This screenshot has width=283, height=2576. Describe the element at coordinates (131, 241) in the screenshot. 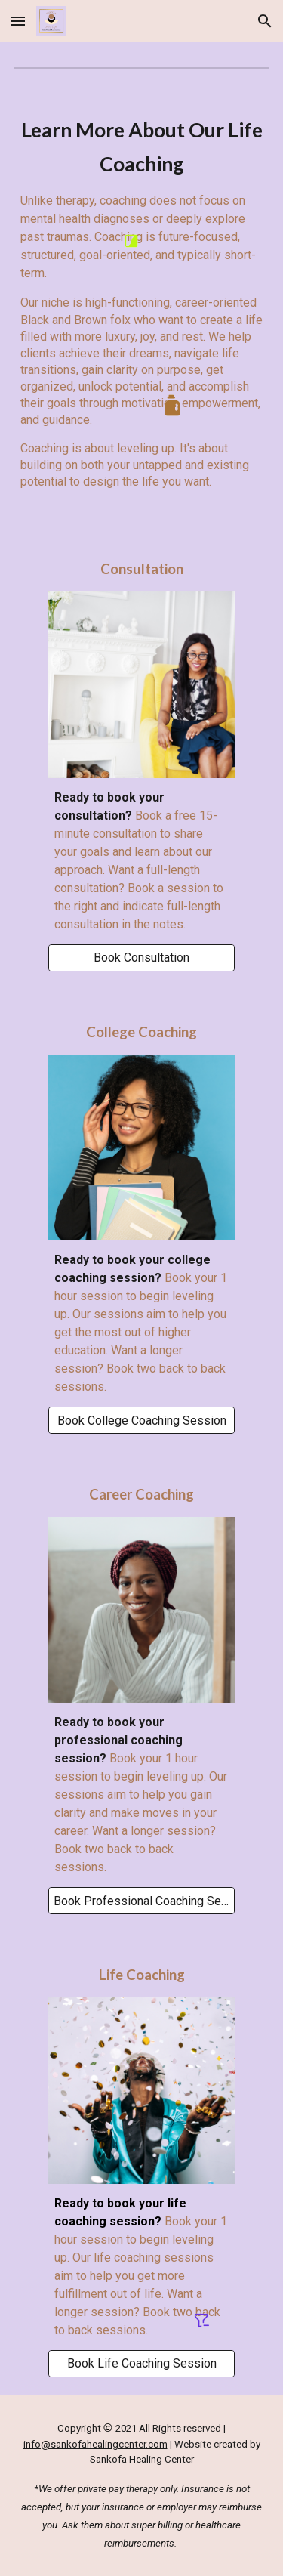

I see `adjust display contrast settings` at that location.